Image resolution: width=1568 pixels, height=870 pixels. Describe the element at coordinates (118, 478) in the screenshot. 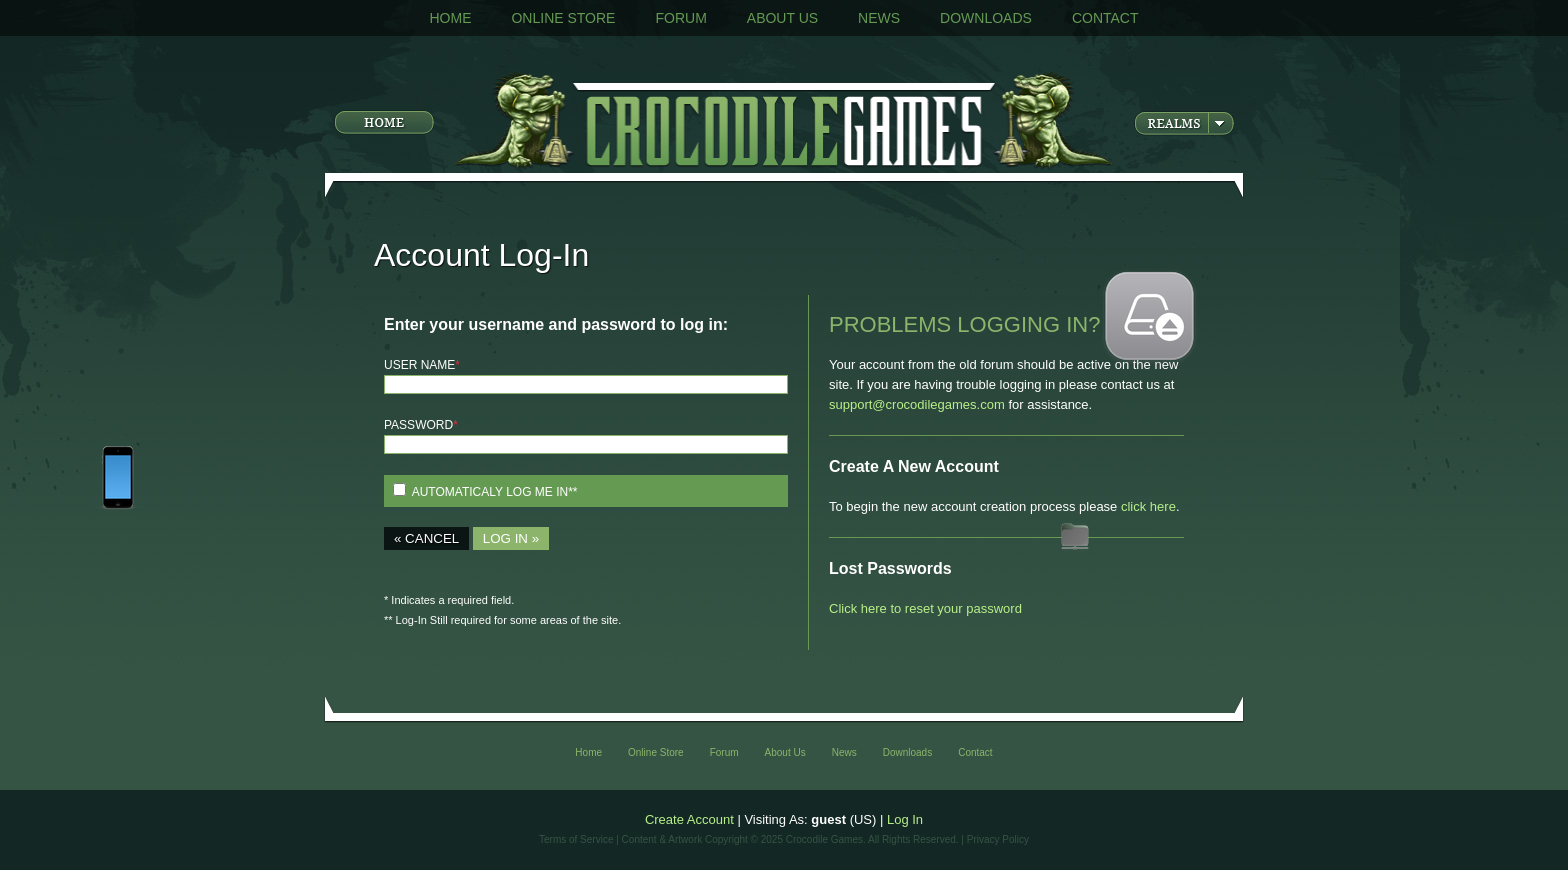

I see `iPod Touch device connected to your system` at that location.